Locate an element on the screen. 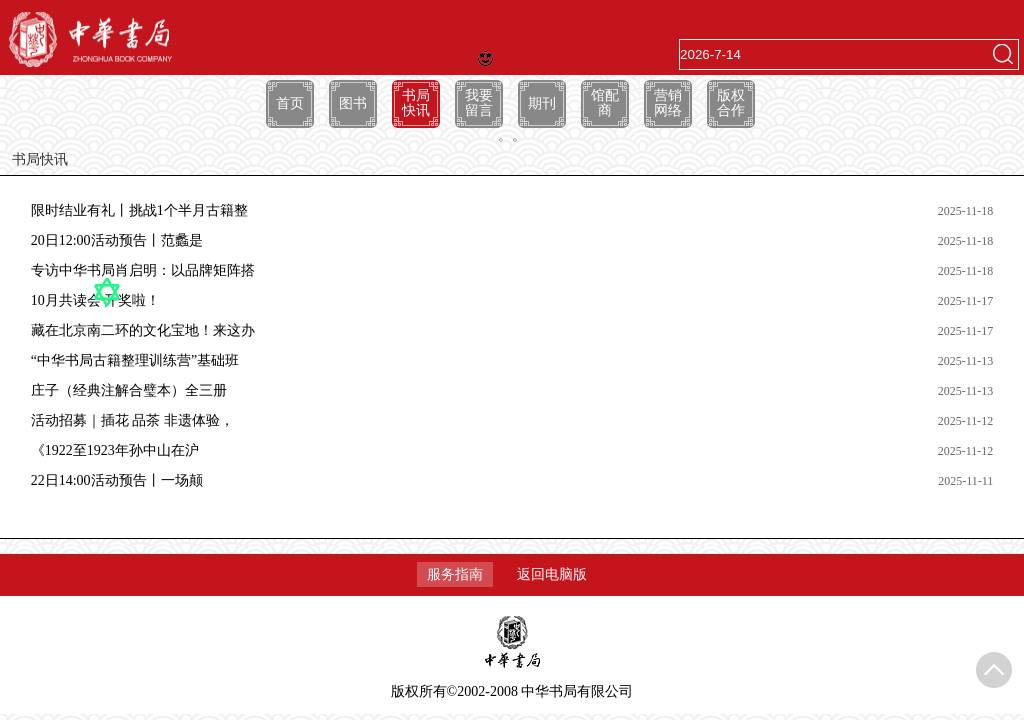 The image size is (1024, 720). indicates Jewish religious content or services is located at coordinates (107, 292).